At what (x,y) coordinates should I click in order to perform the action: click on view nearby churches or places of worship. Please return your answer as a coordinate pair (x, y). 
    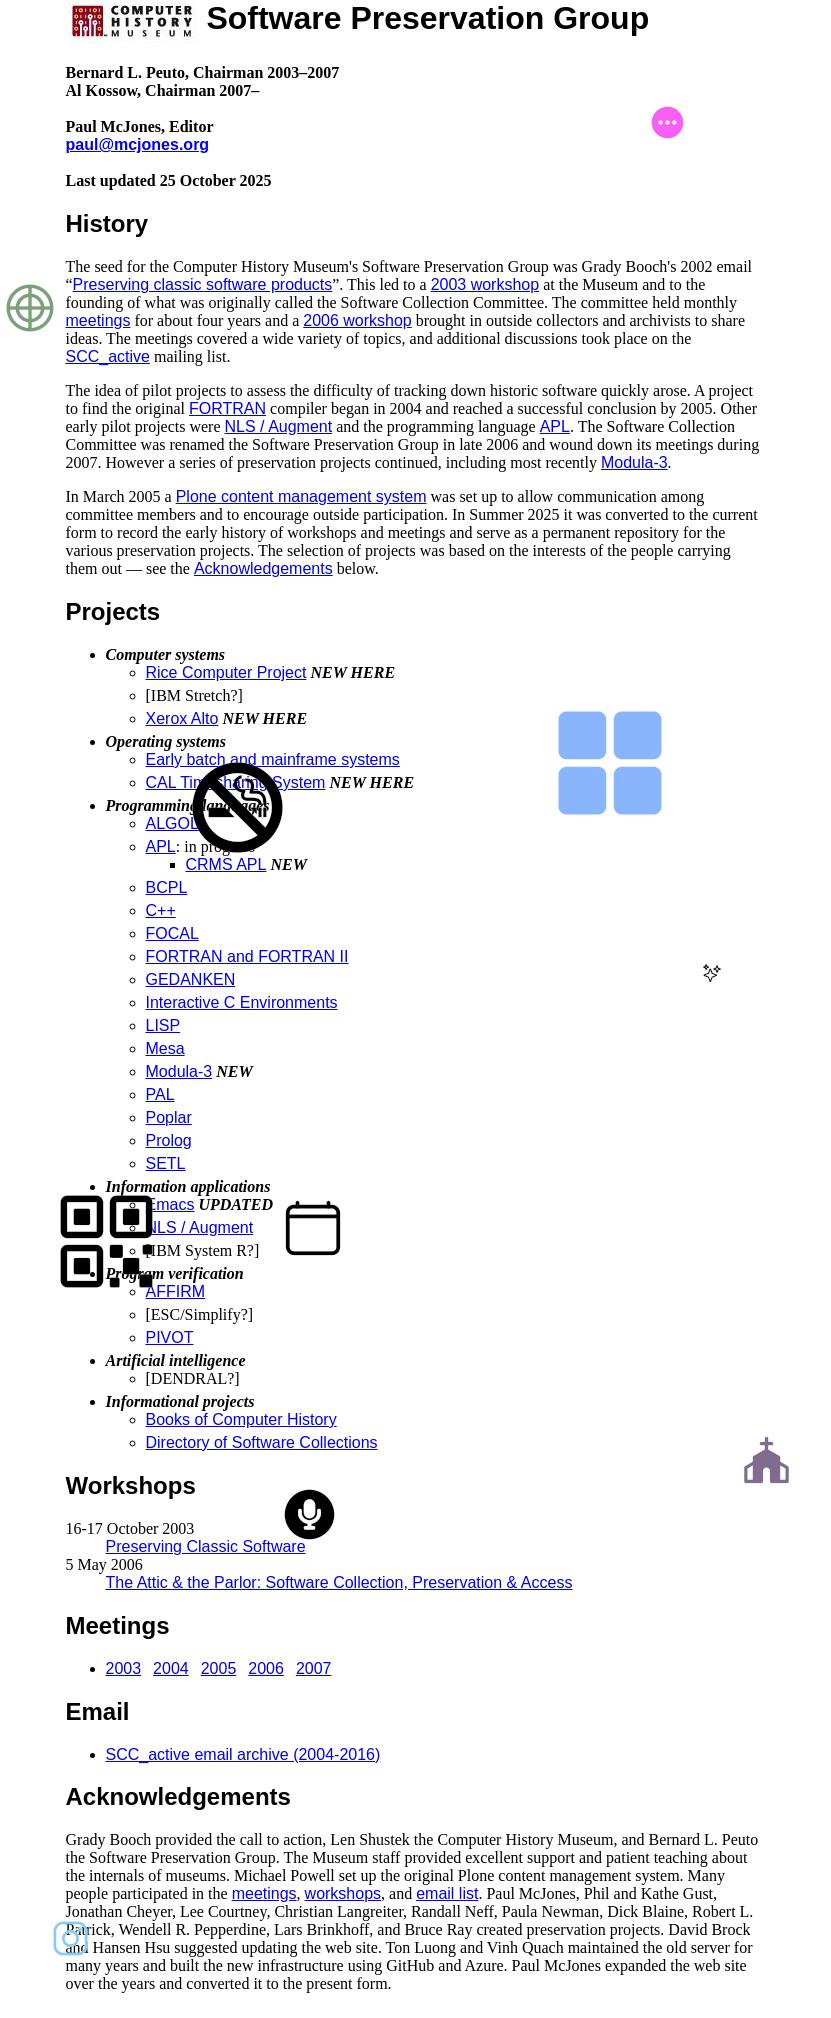
    Looking at the image, I should click on (766, 1462).